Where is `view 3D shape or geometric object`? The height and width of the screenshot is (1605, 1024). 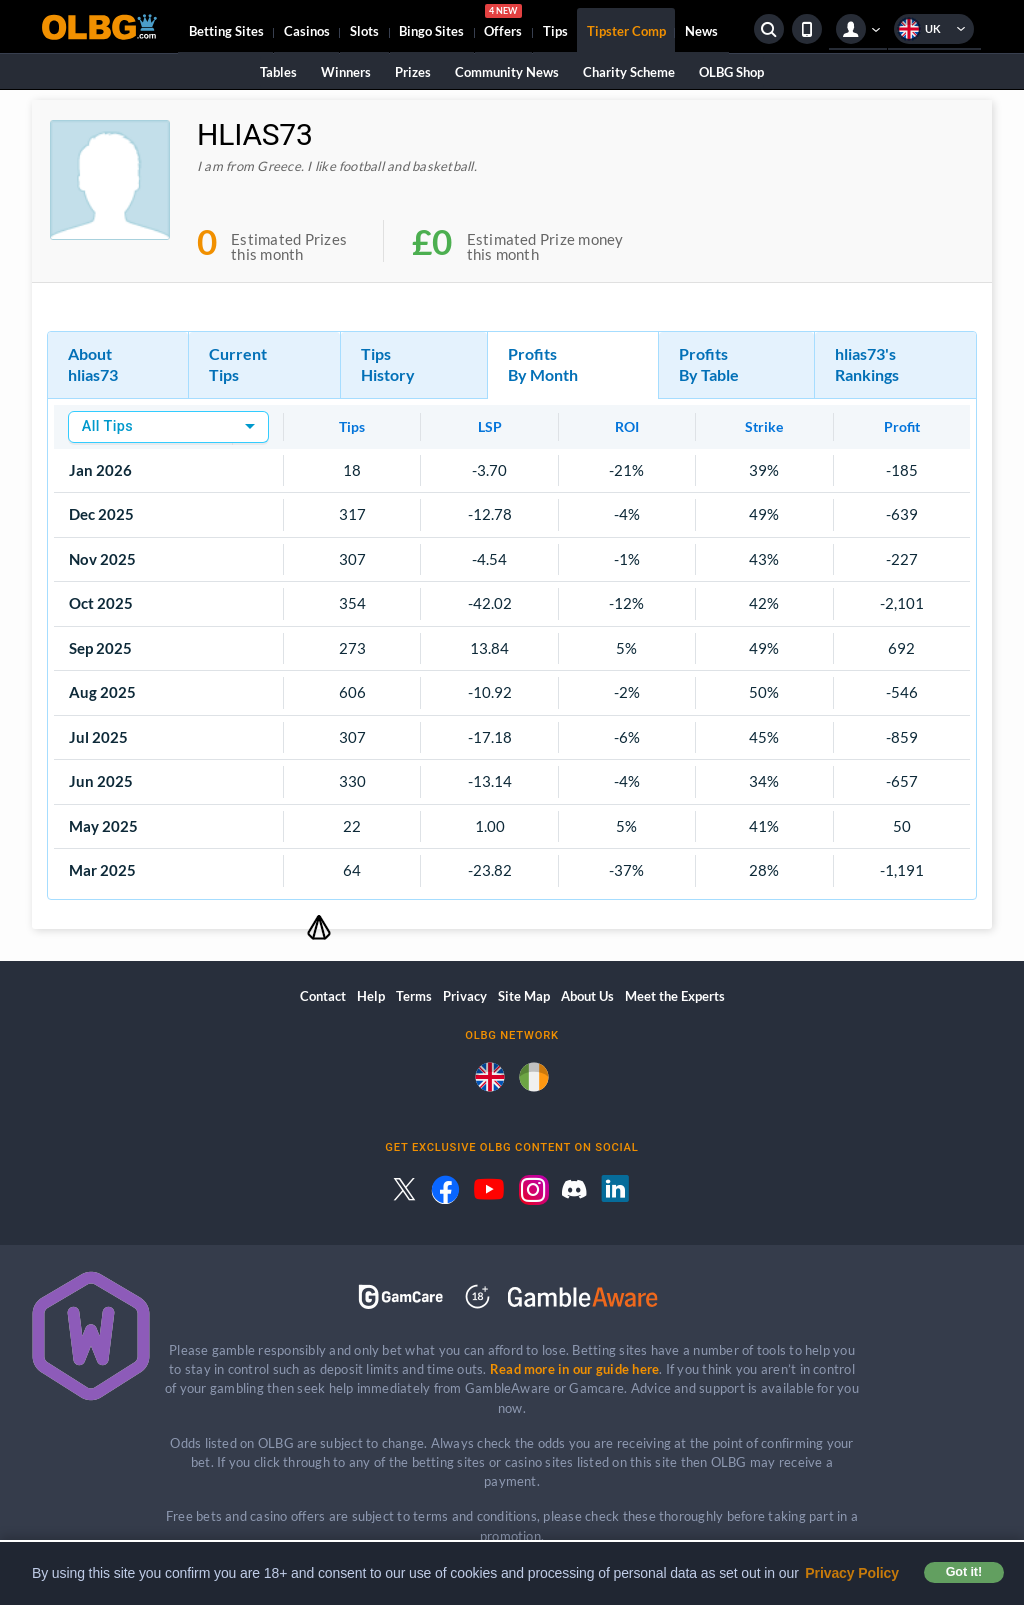 view 3D shape or geometric object is located at coordinates (319, 928).